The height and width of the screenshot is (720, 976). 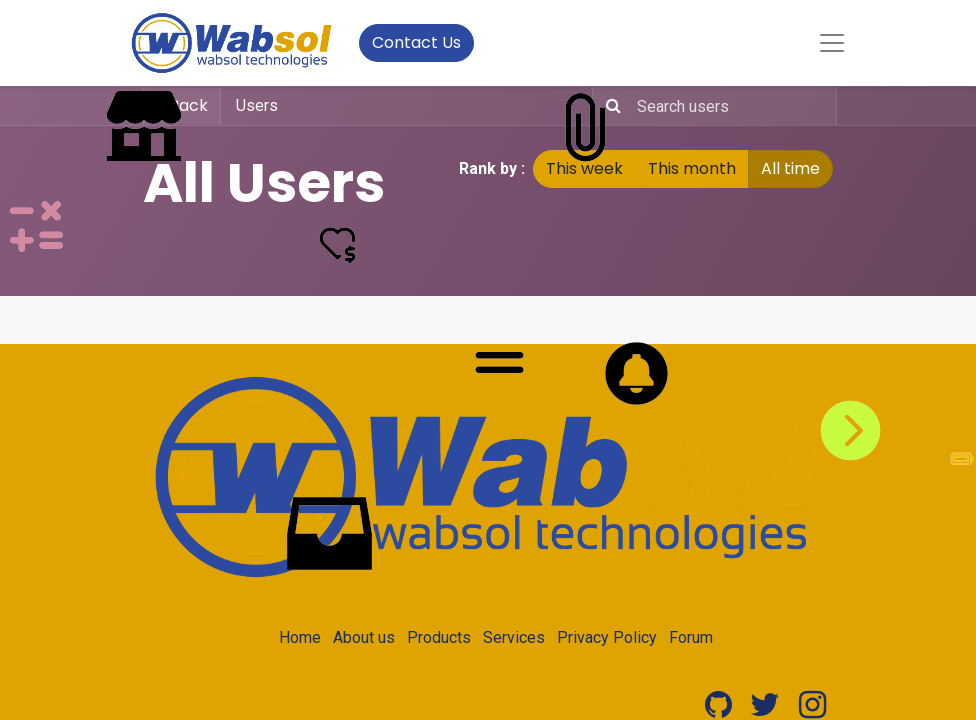 What do you see at coordinates (636, 373) in the screenshot?
I see `view notifications` at bounding box center [636, 373].